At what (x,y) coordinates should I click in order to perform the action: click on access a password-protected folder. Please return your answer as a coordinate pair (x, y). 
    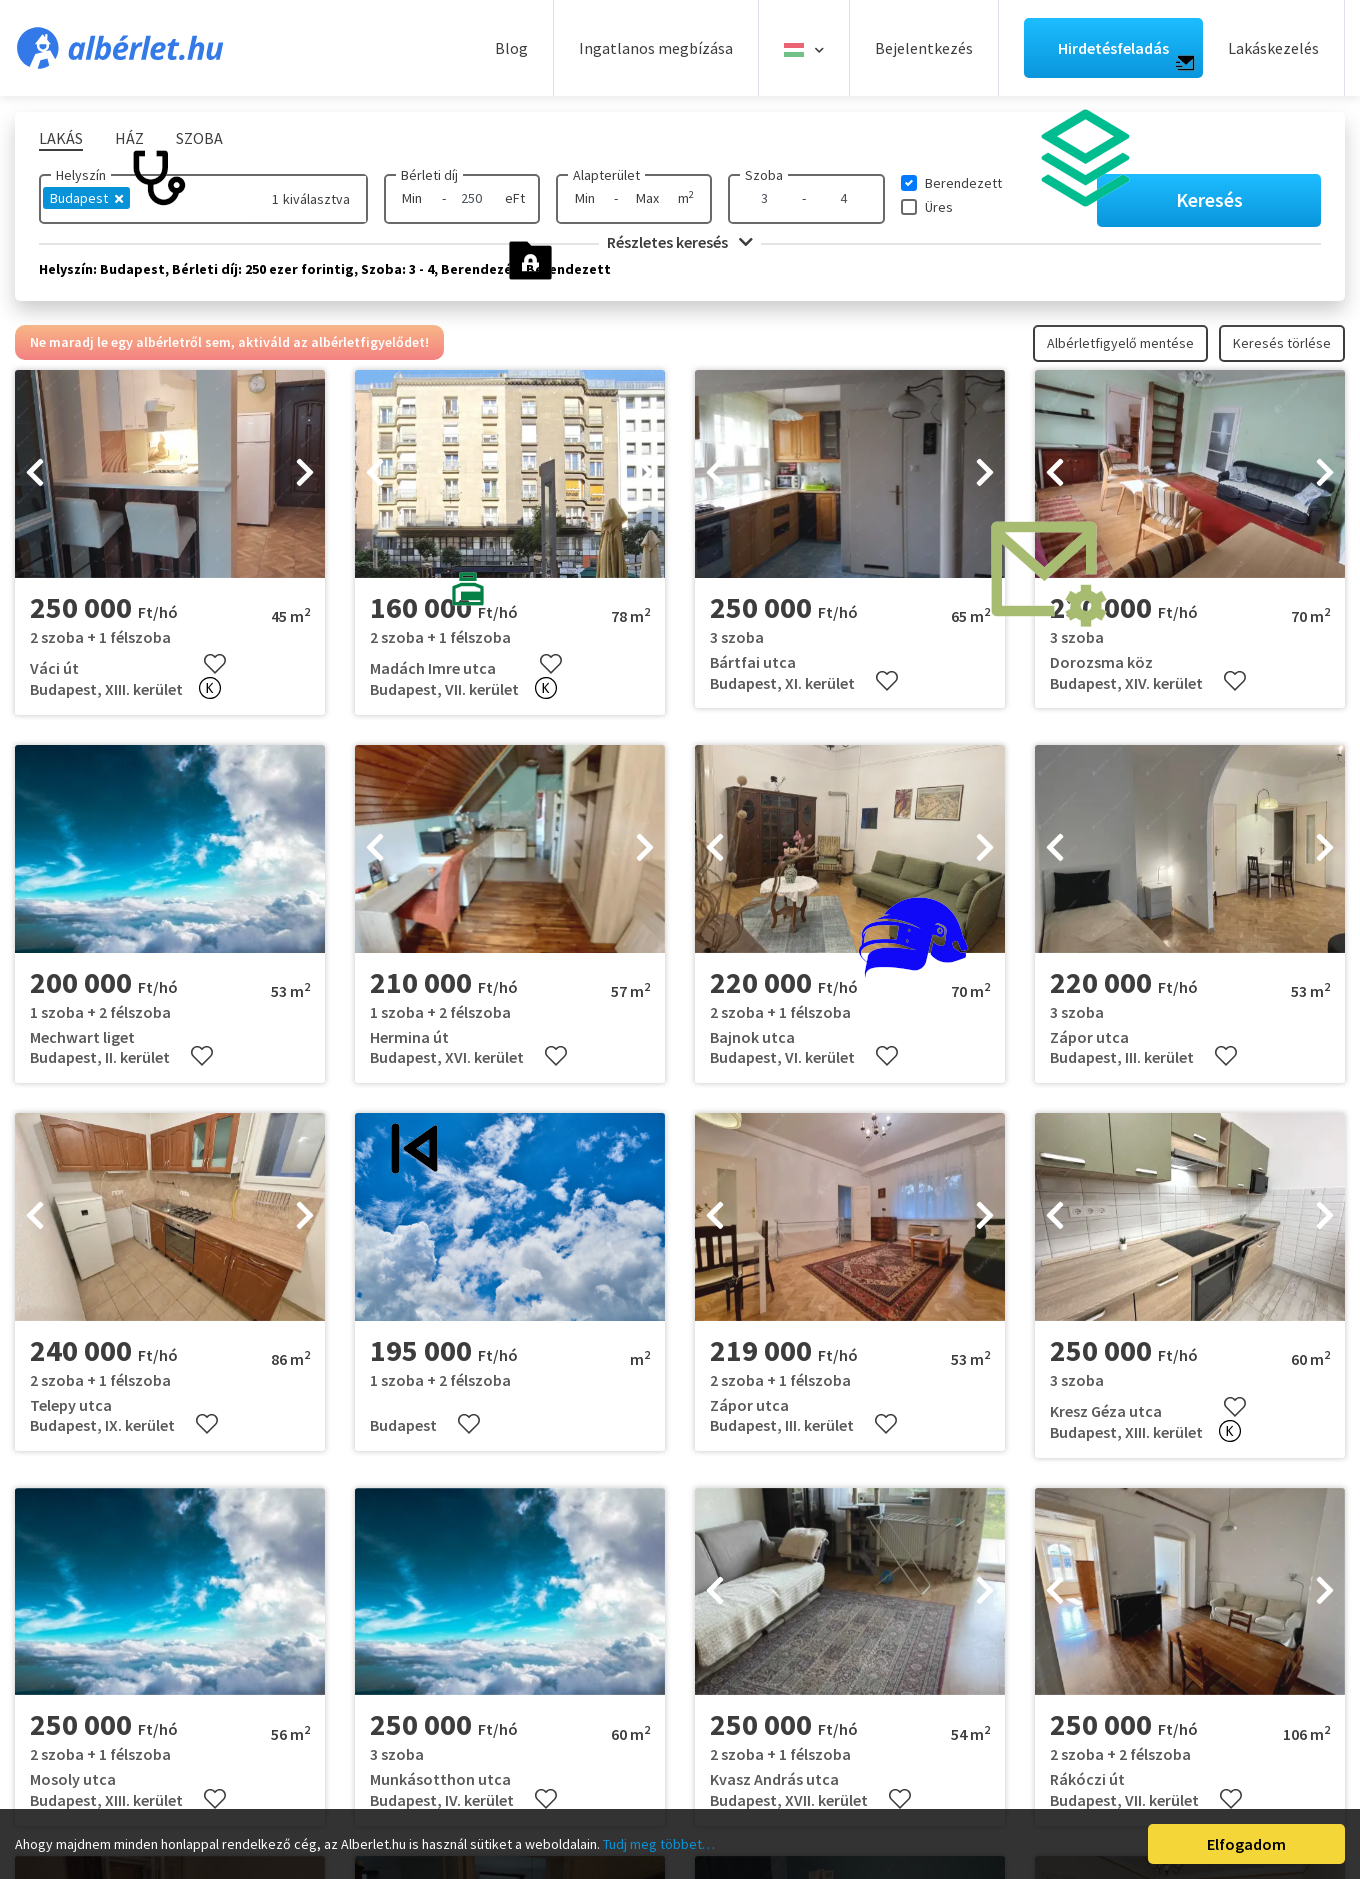
    Looking at the image, I should click on (530, 260).